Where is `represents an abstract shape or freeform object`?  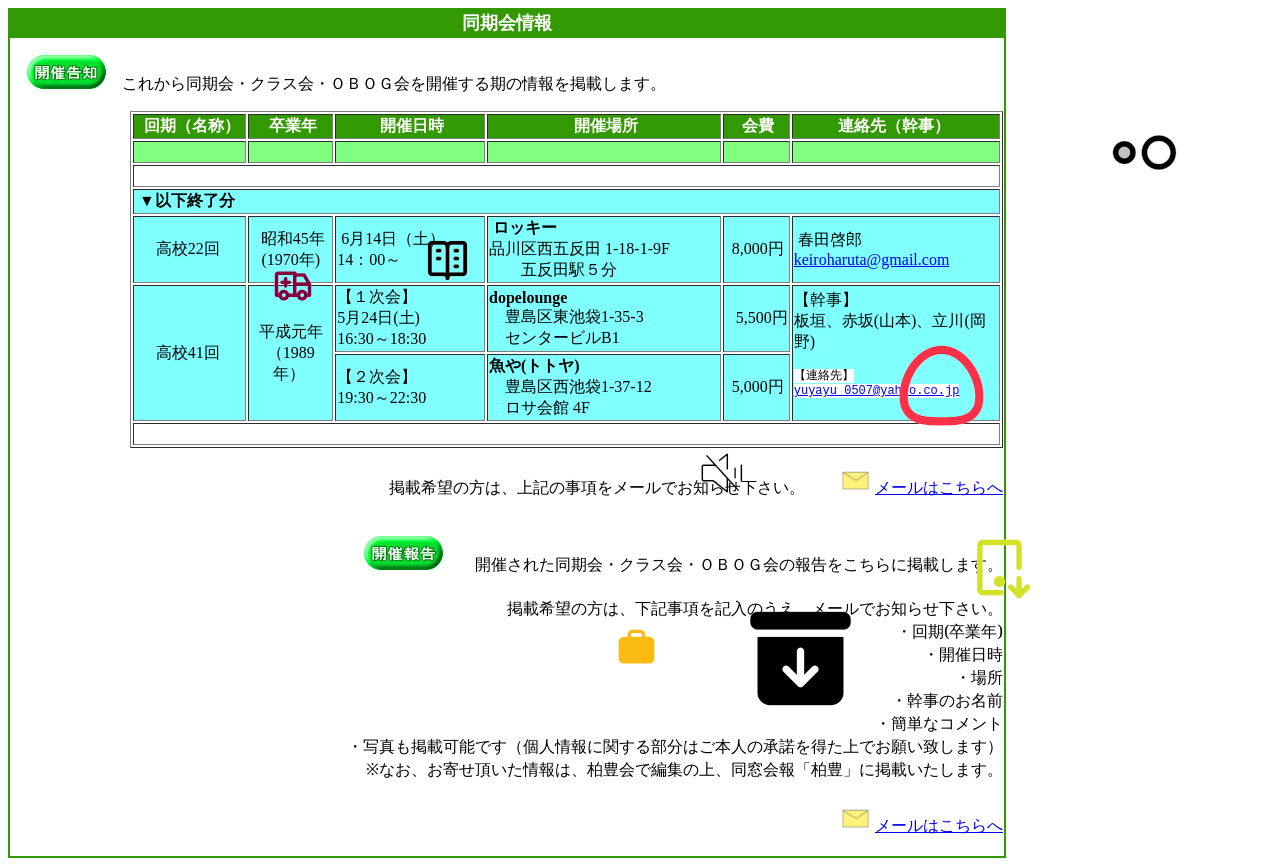
represents an abstract shape or freeform object is located at coordinates (941, 383).